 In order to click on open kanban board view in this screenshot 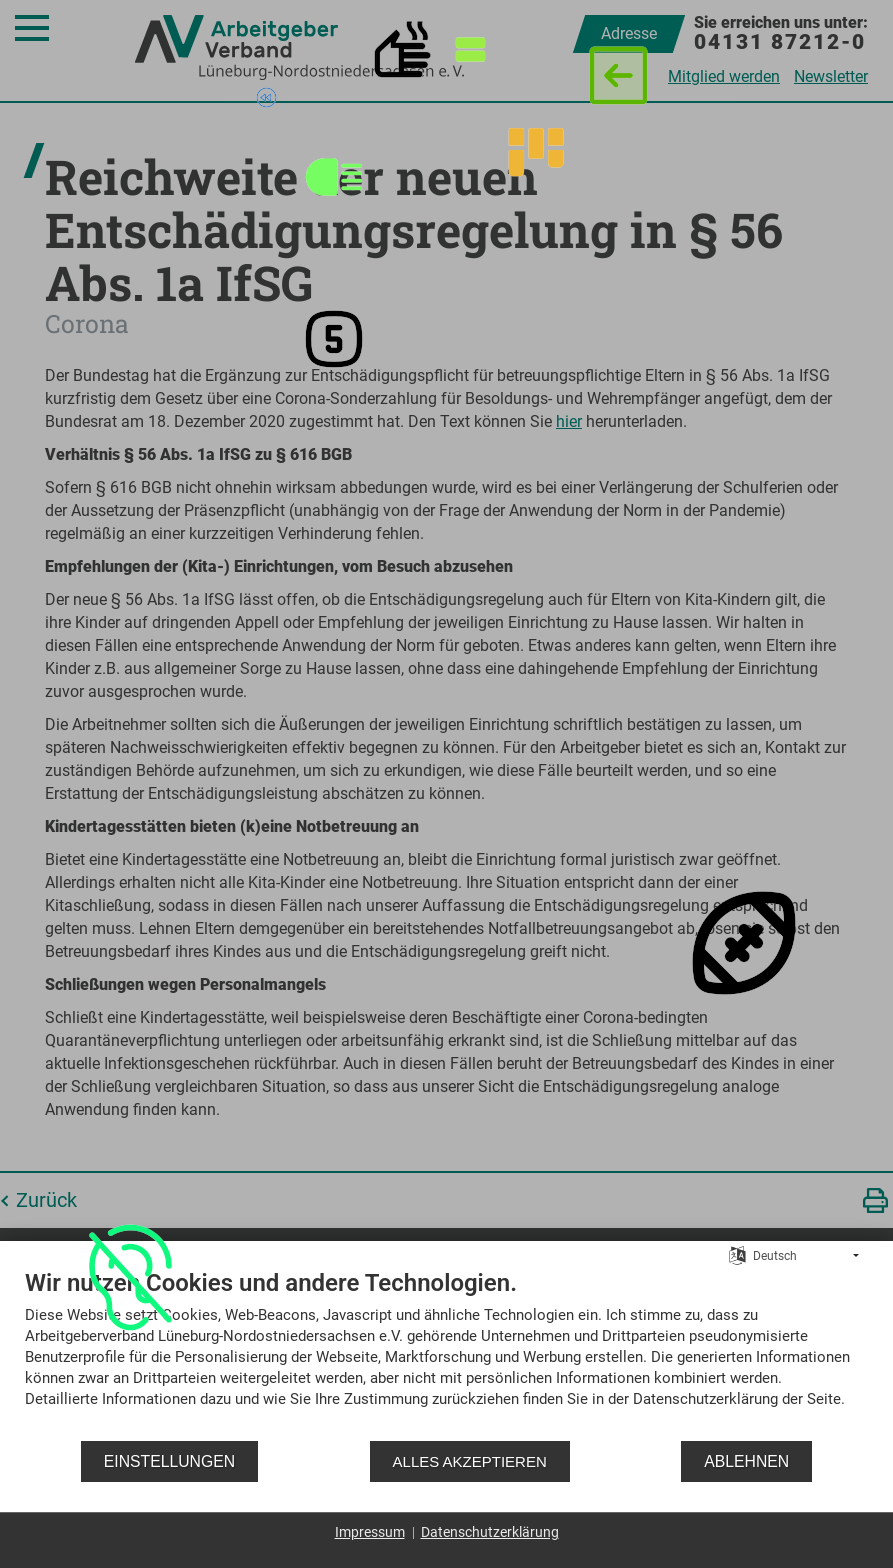, I will do `click(535, 150)`.